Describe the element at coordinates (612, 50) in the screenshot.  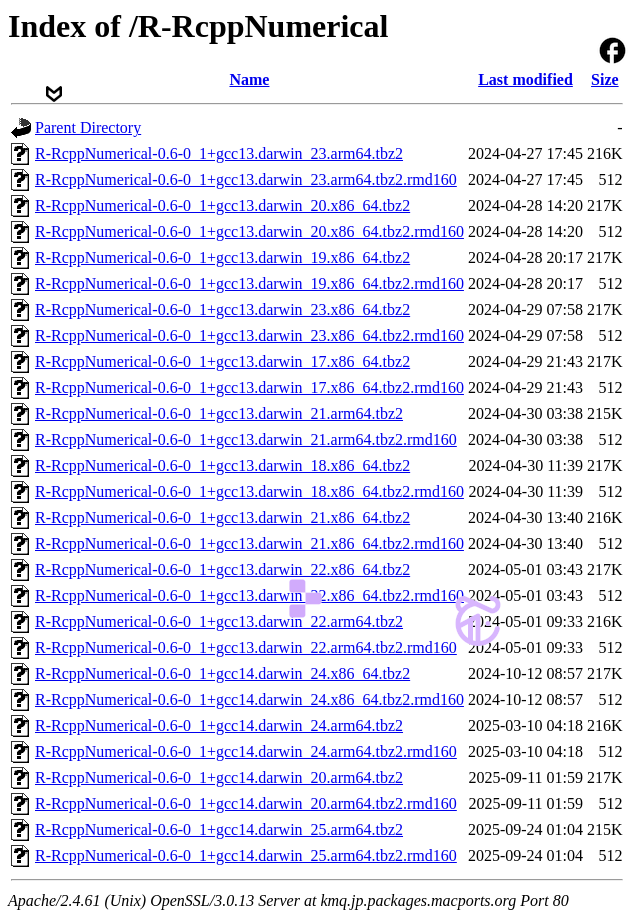
I see `open facebook app` at that location.